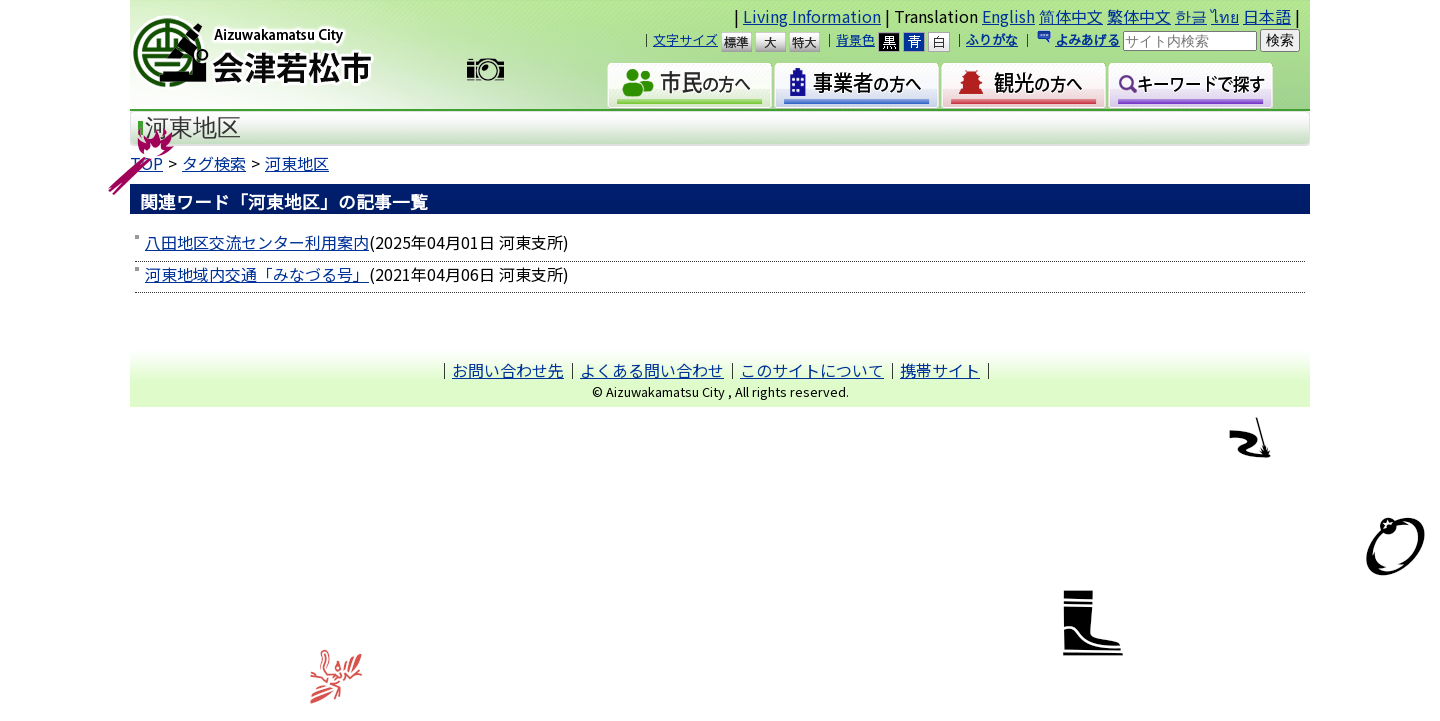 This screenshot has height=721, width=1440. What do you see at coordinates (141, 161) in the screenshot?
I see `indicates a torch or light source item in inventory` at bounding box center [141, 161].